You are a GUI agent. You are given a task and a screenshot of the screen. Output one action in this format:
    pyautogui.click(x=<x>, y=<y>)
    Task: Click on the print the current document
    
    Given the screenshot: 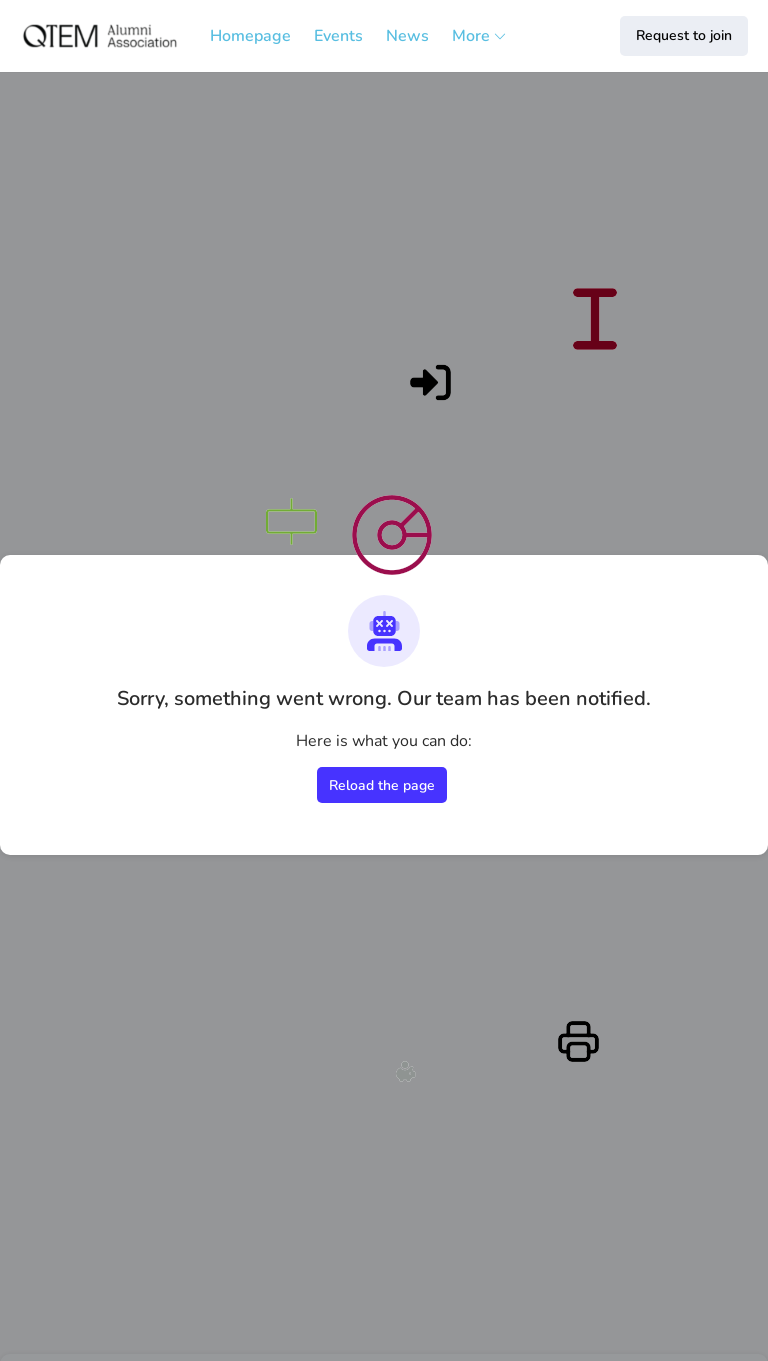 What is the action you would take?
    pyautogui.click(x=578, y=1041)
    